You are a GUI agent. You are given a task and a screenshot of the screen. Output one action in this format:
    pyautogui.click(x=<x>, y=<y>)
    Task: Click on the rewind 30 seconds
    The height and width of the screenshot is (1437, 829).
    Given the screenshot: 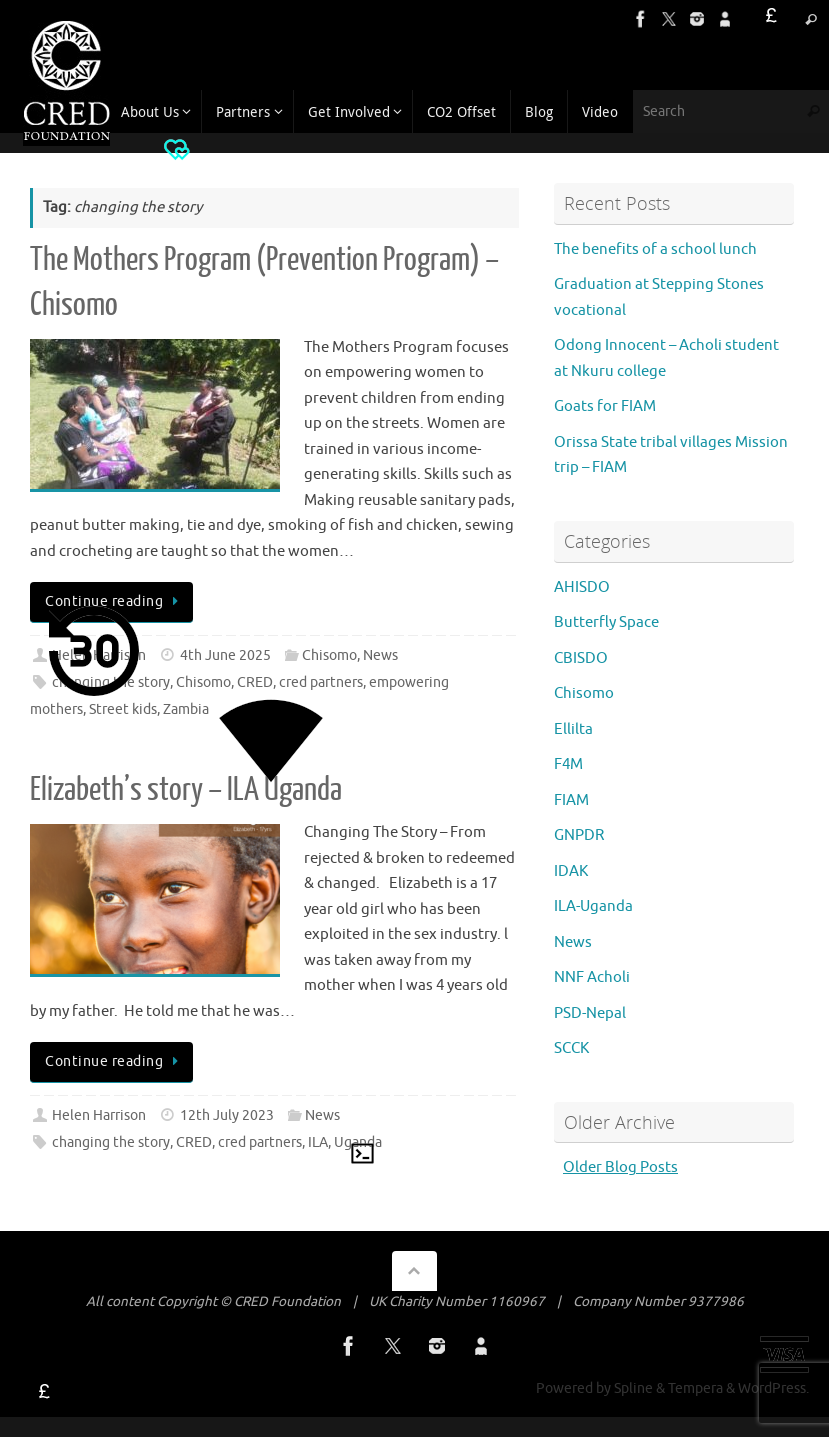 What is the action you would take?
    pyautogui.click(x=94, y=651)
    